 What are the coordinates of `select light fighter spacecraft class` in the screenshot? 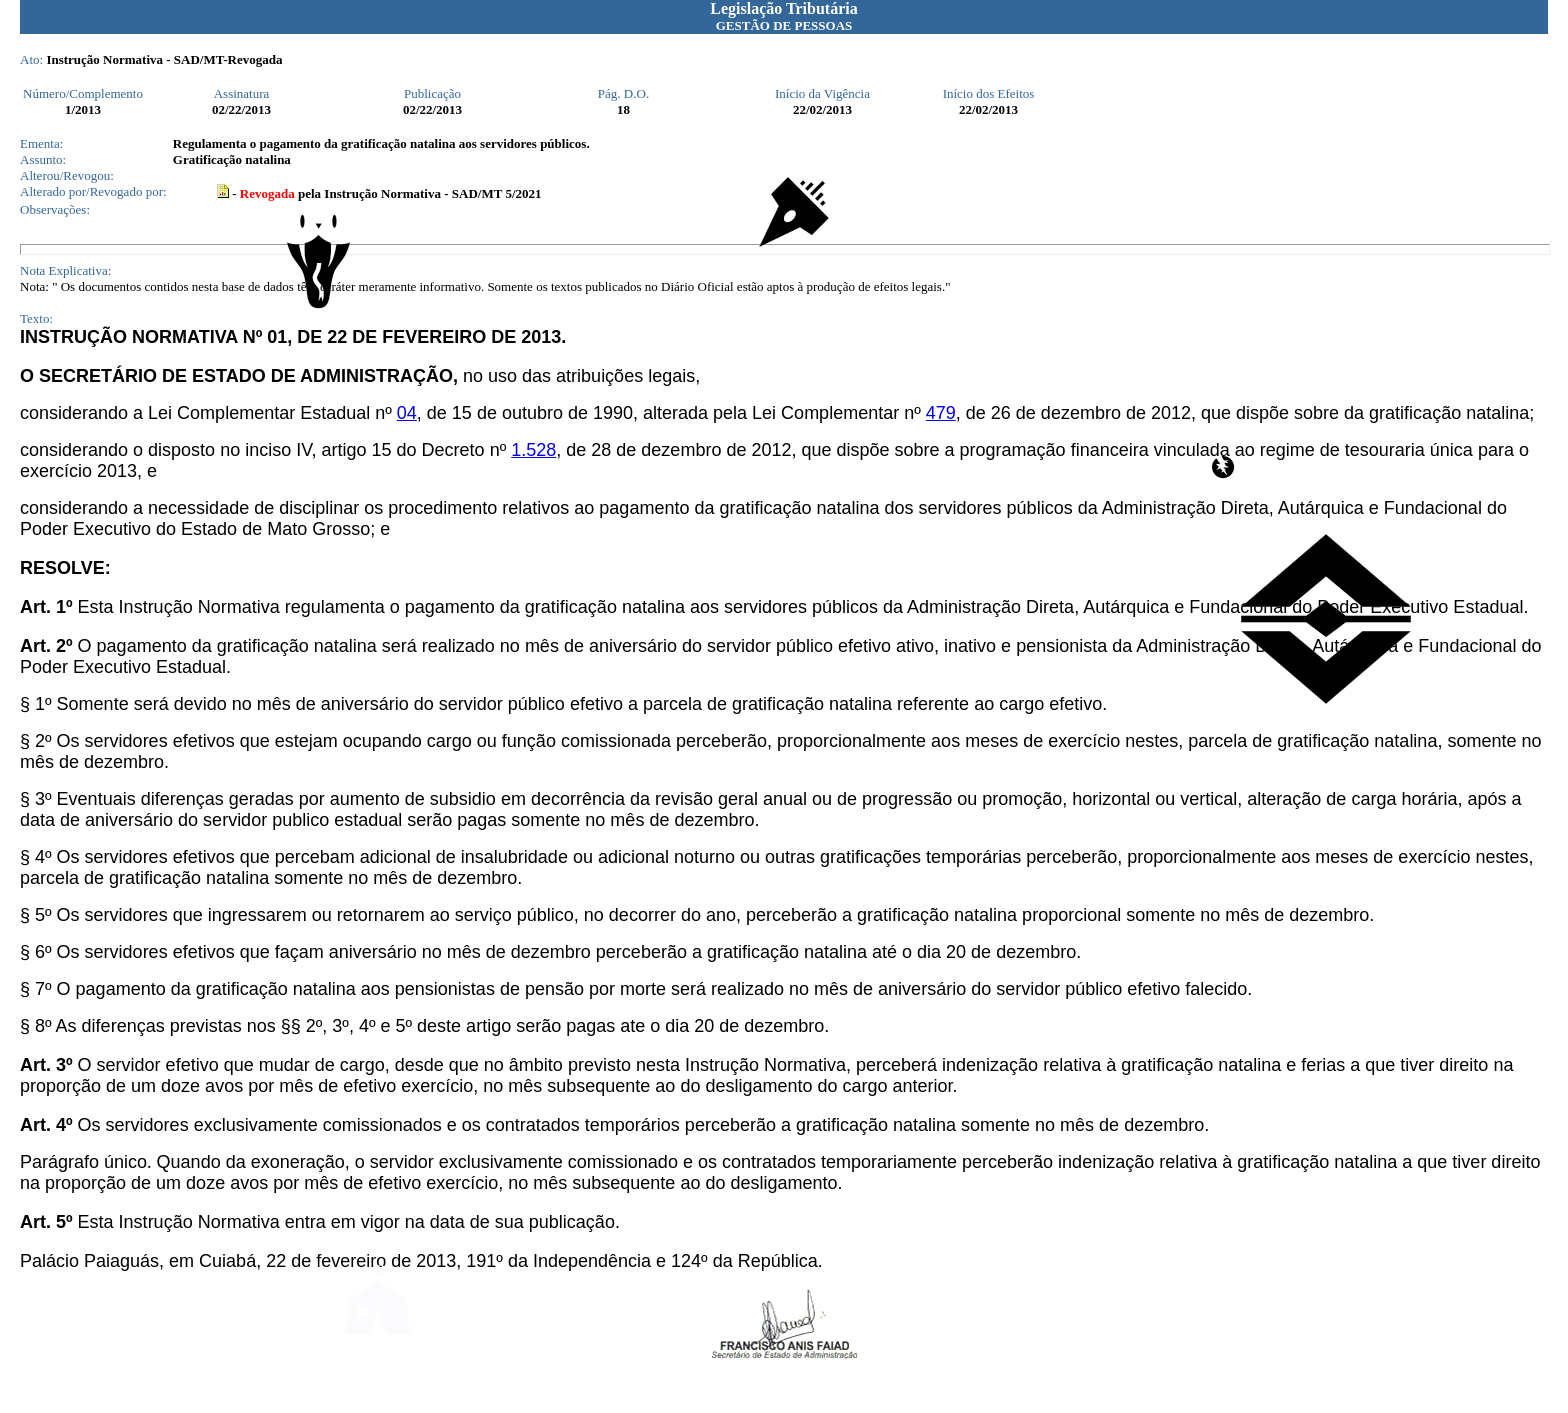 It's located at (794, 212).